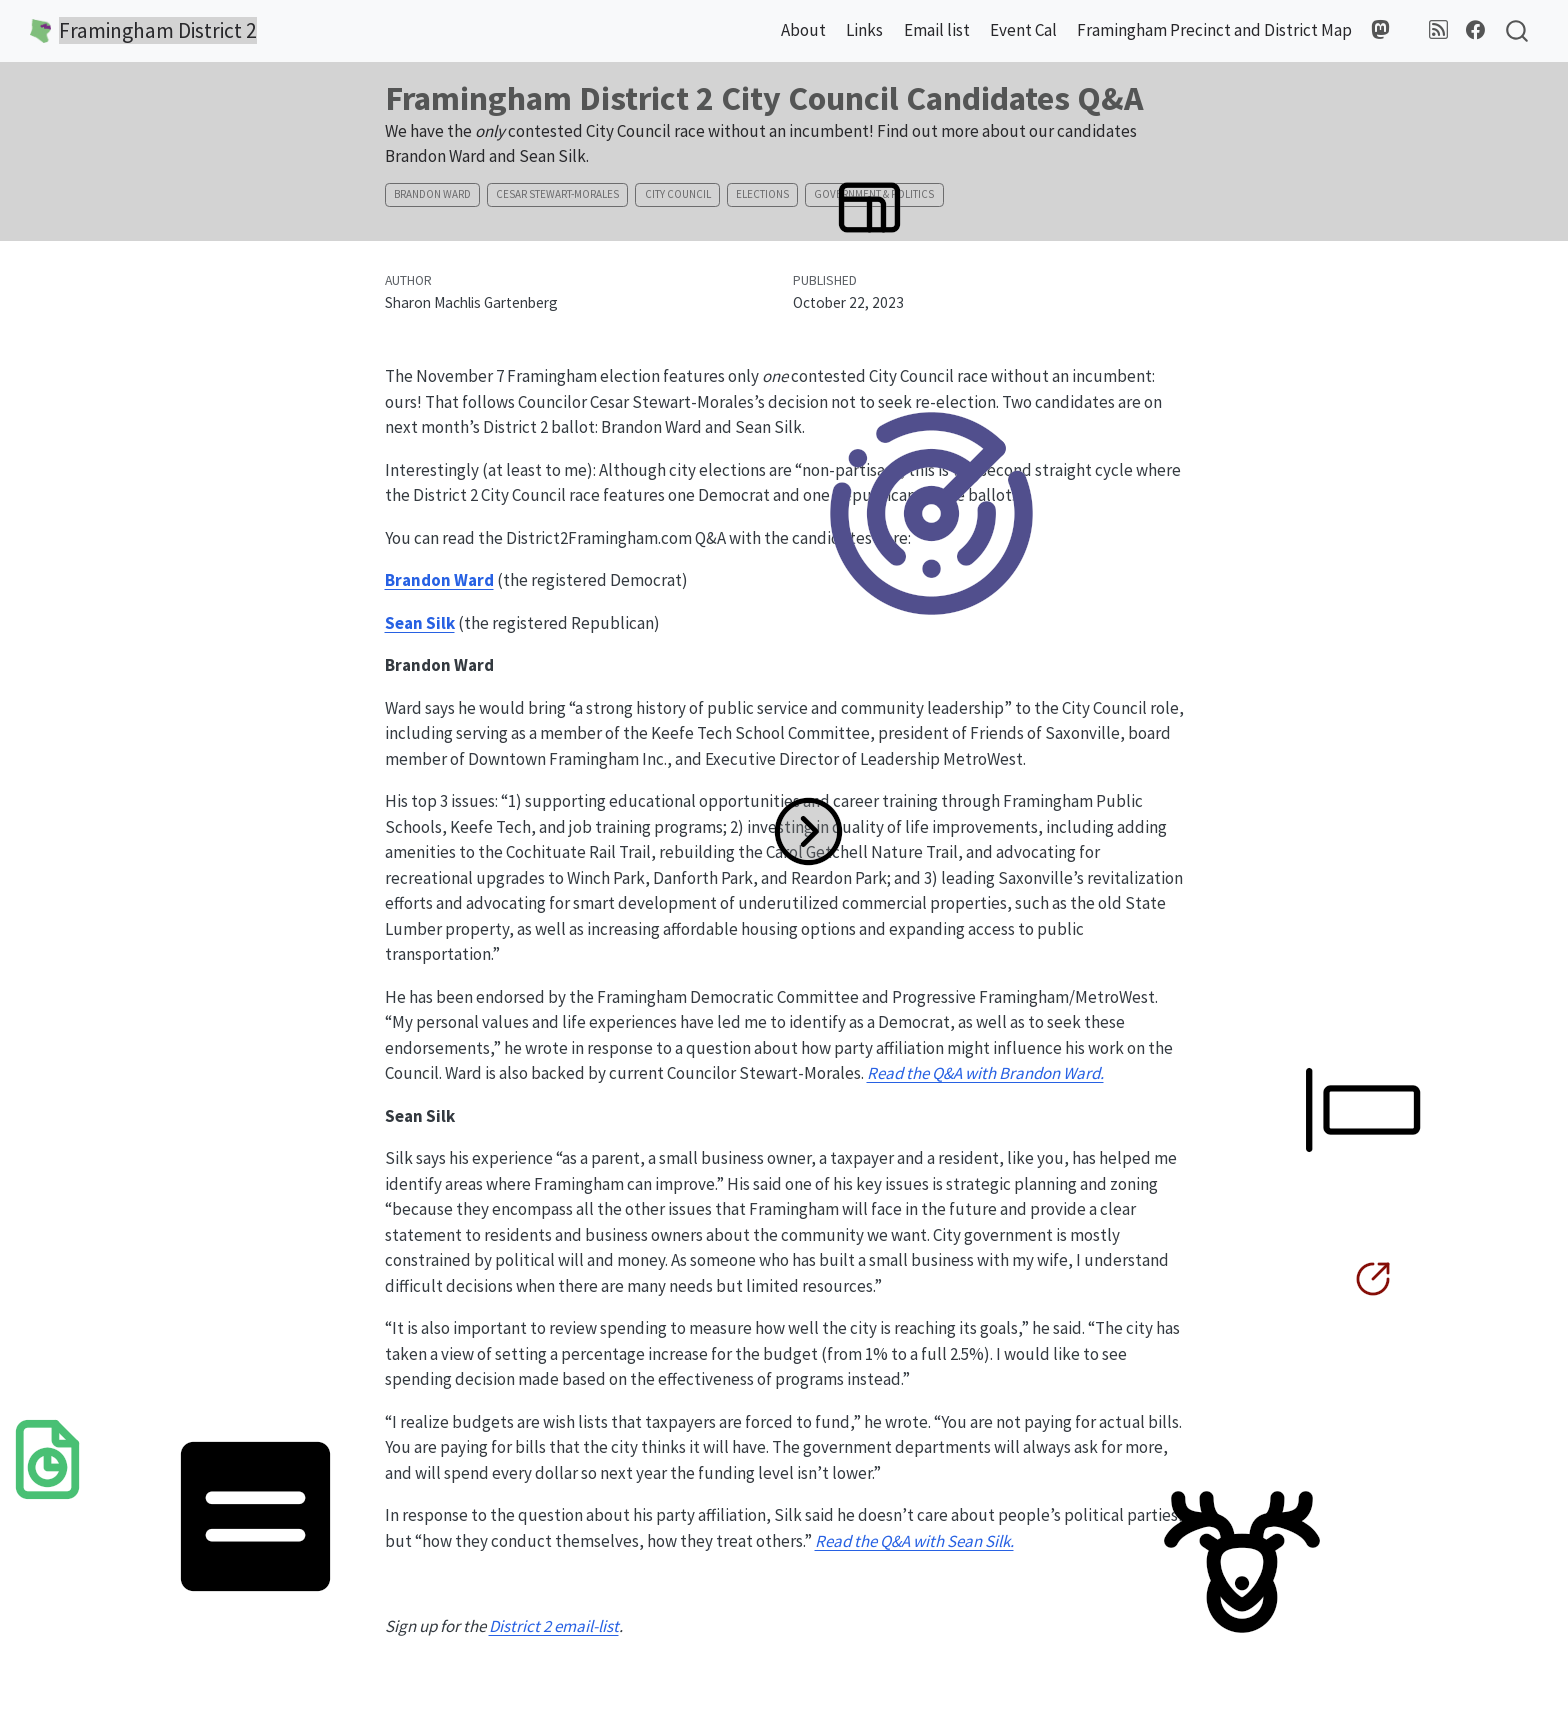 This screenshot has height=1733, width=1568. I want to click on indicates equality or comparison between values, so click(255, 1516).